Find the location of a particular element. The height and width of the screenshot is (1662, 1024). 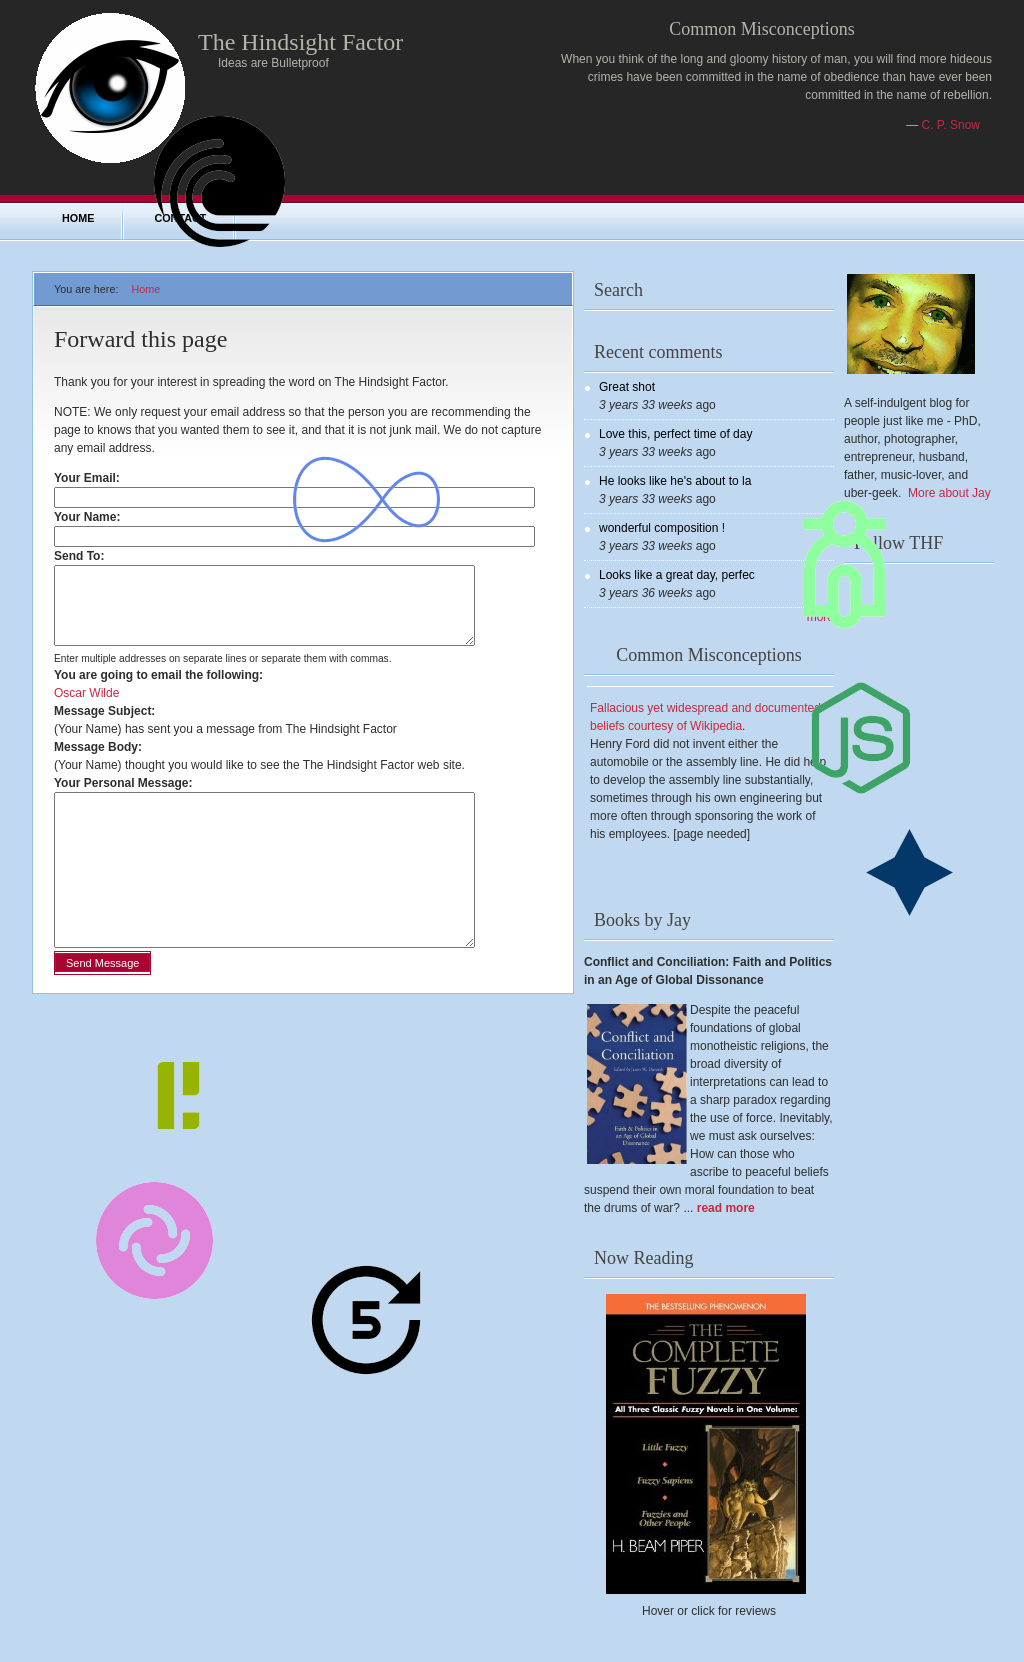

open BitTorrent application is located at coordinates (219, 181).